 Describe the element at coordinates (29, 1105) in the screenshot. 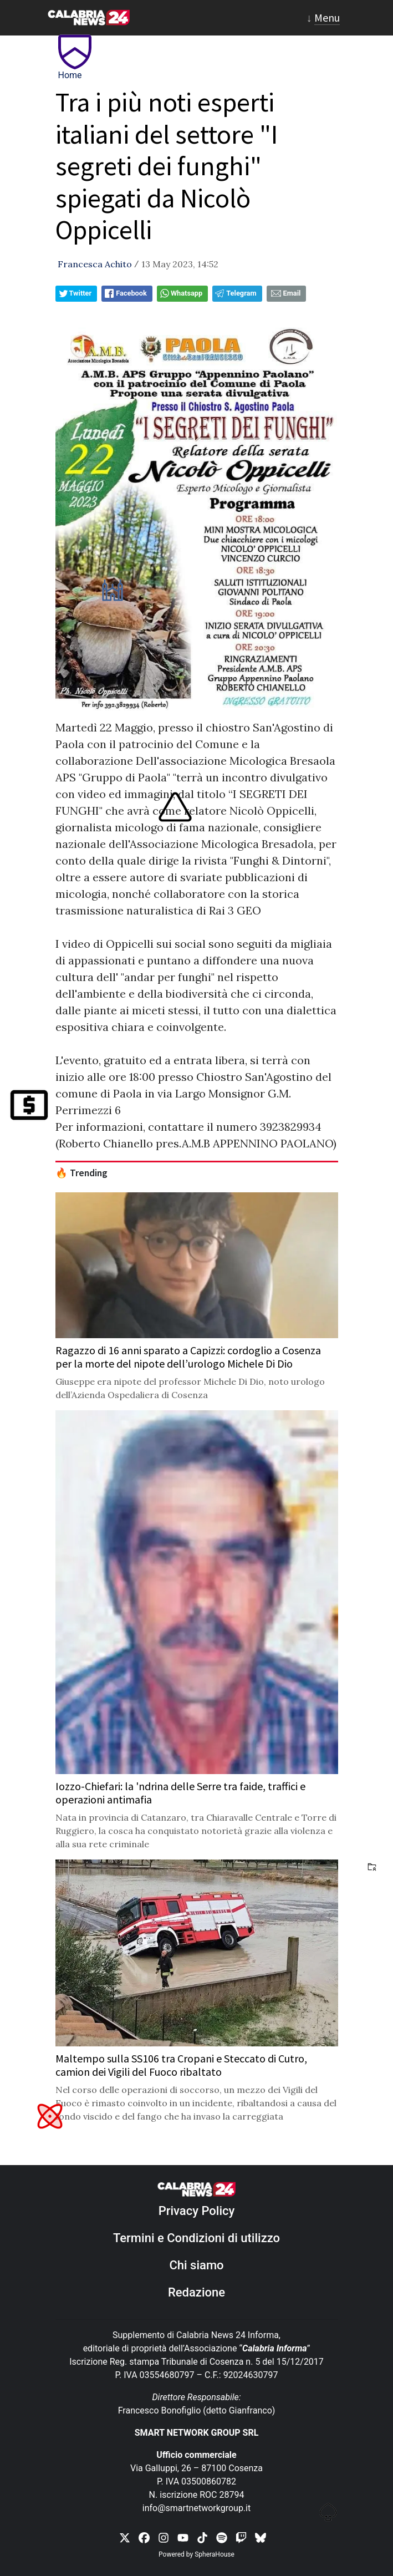

I see `find nearby ATMs or cash machines` at that location.